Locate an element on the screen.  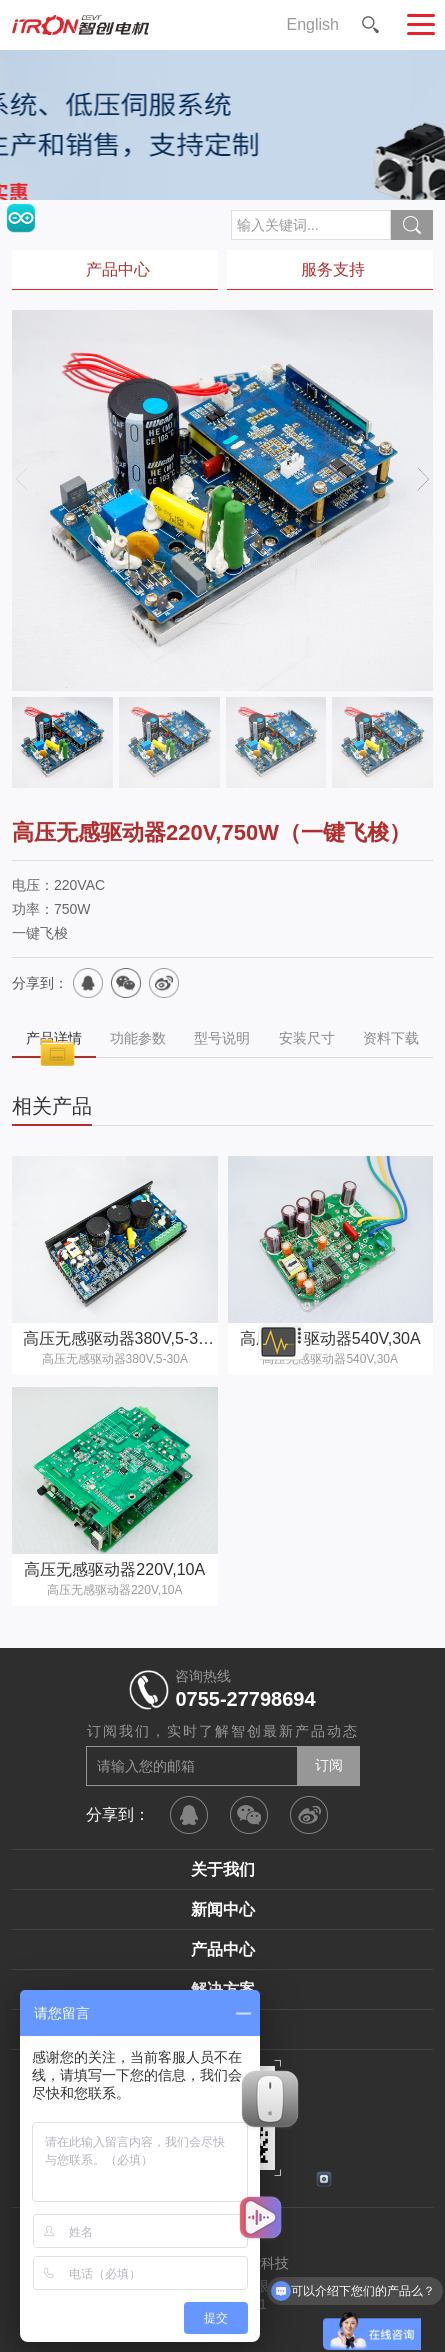
open desktop folder is located at coordinates (57, 1052).